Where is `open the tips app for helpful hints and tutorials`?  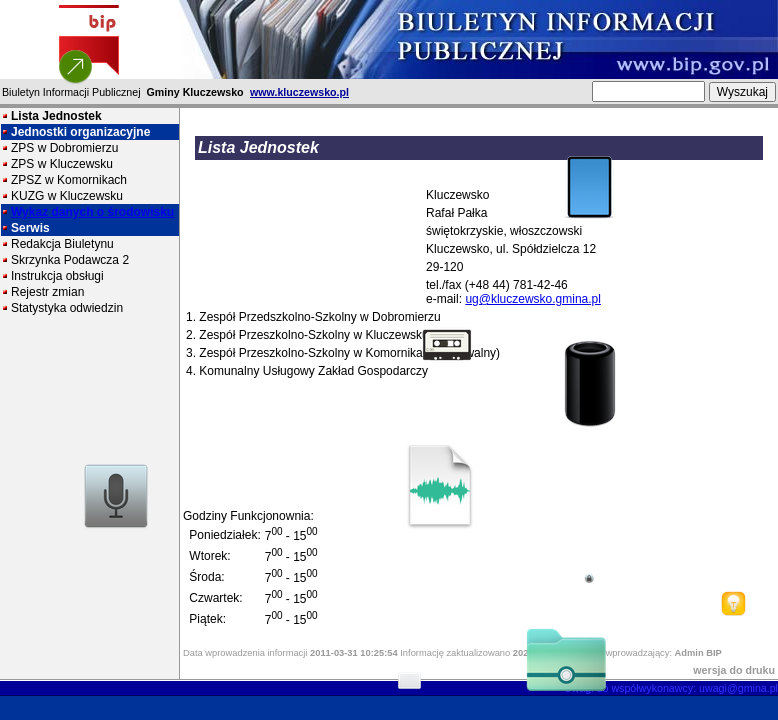
open the tips app for helpful hints and tutorials is located at coordinates (733, 603).